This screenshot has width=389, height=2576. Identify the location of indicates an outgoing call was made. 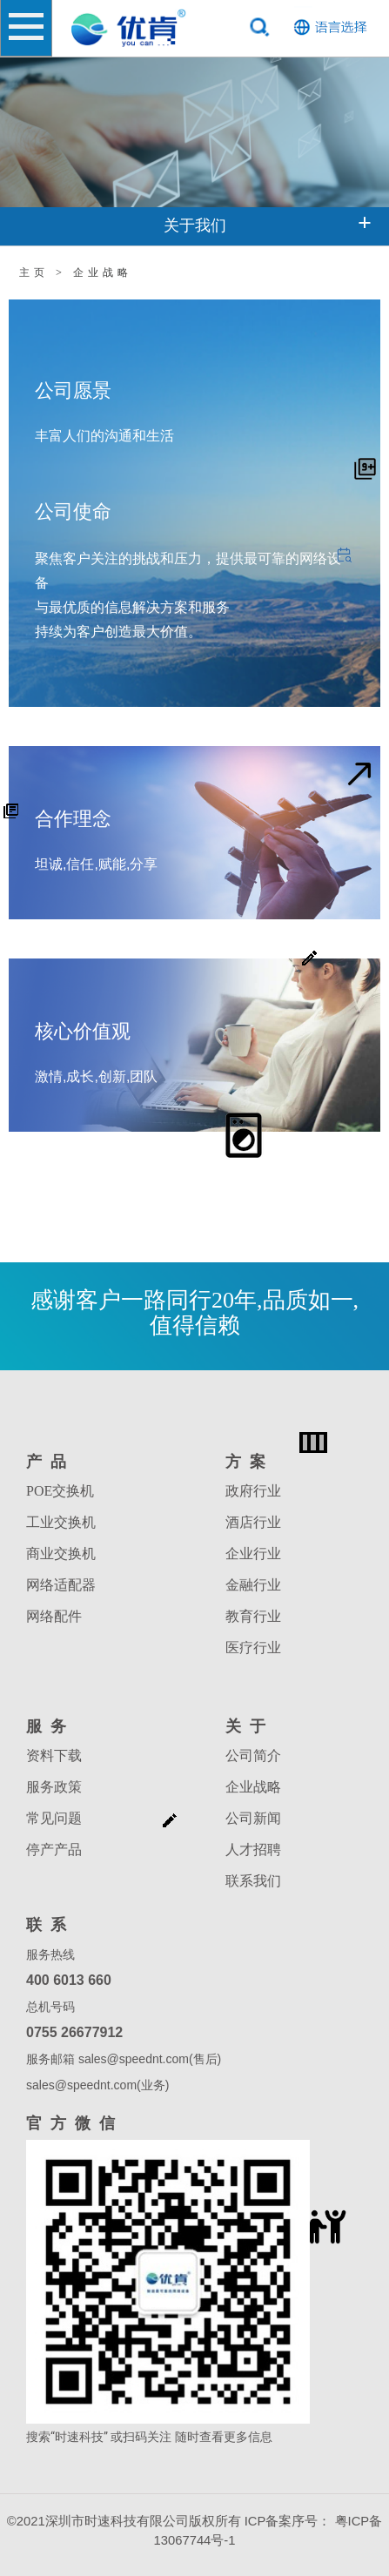
(359, 773).